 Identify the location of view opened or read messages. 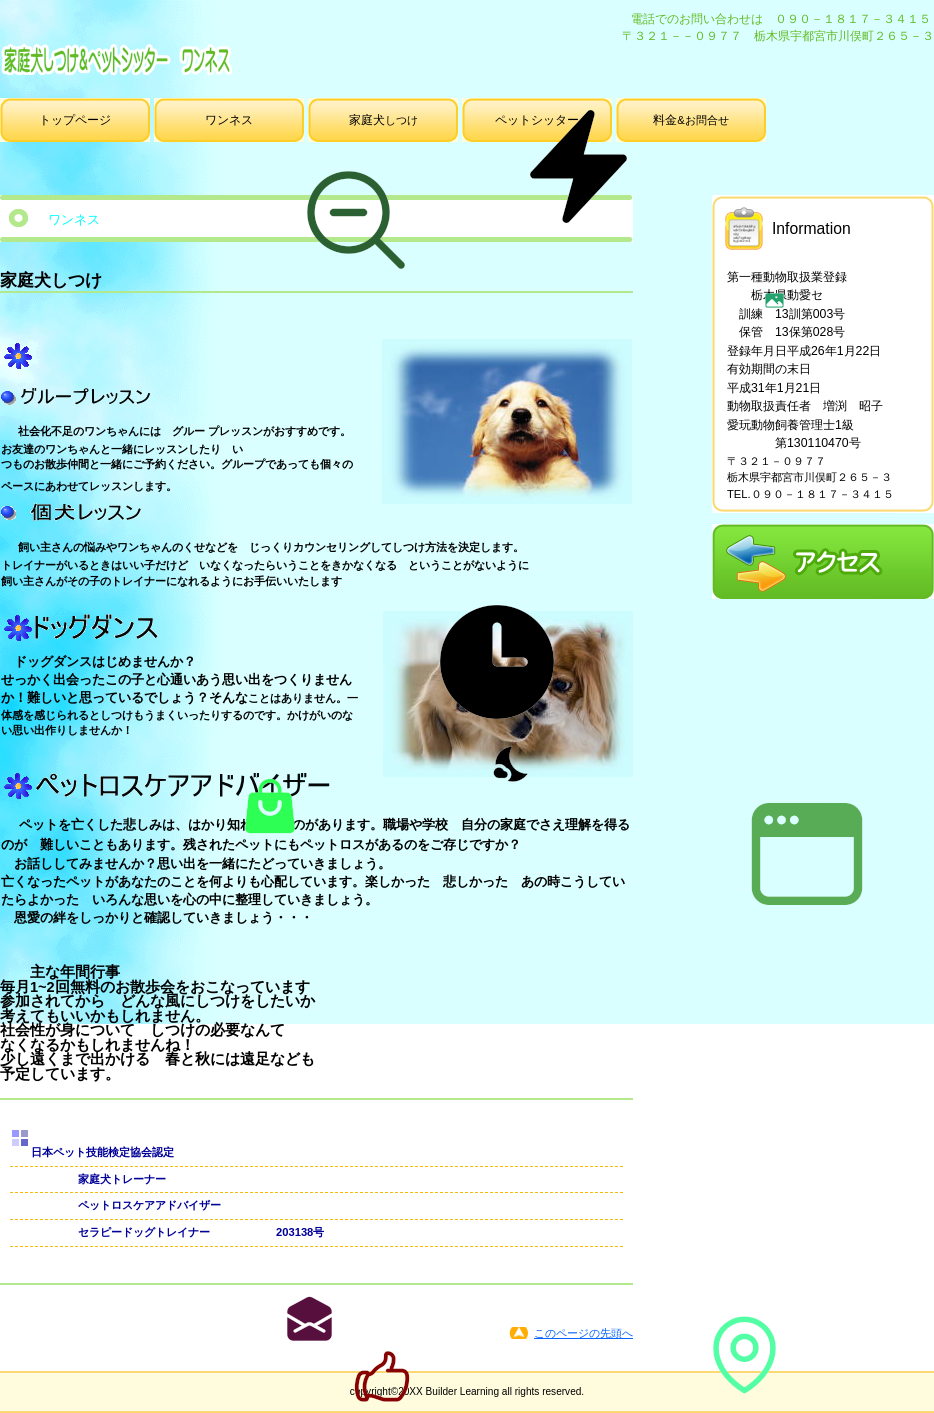
(309, 1318).